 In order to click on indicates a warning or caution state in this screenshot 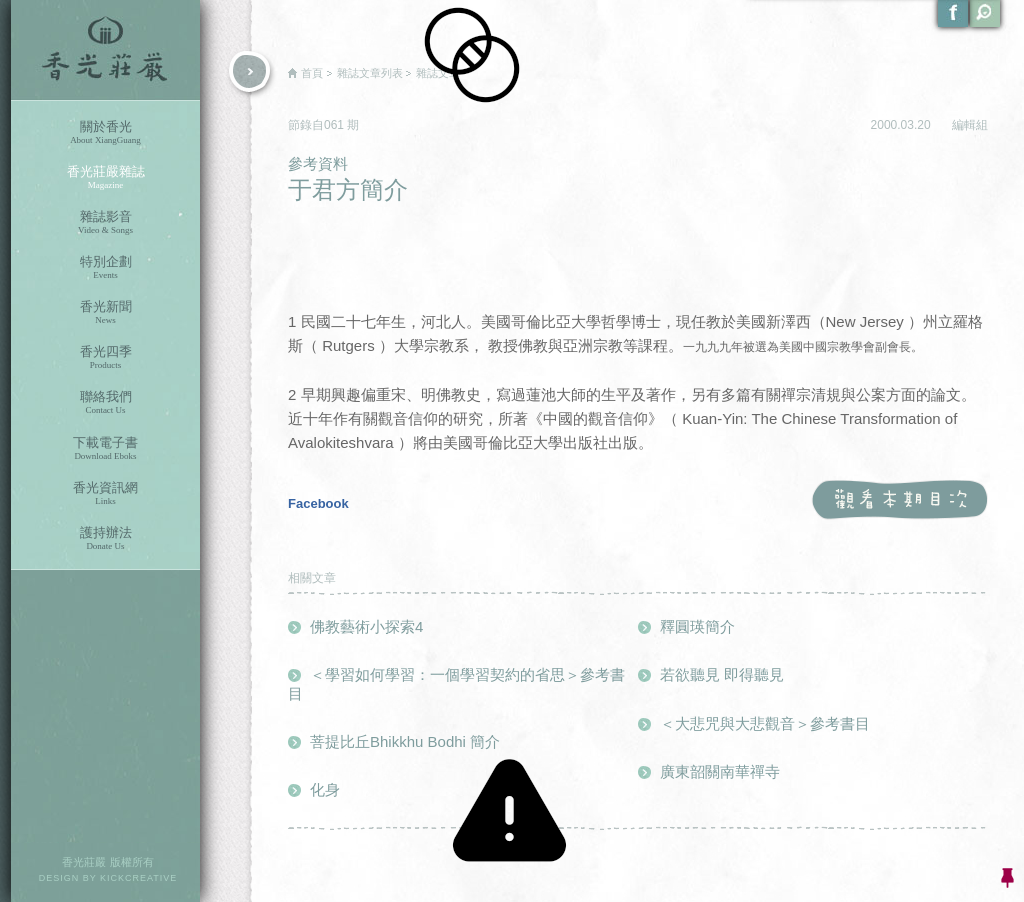, I will do `click(509, 816)`.